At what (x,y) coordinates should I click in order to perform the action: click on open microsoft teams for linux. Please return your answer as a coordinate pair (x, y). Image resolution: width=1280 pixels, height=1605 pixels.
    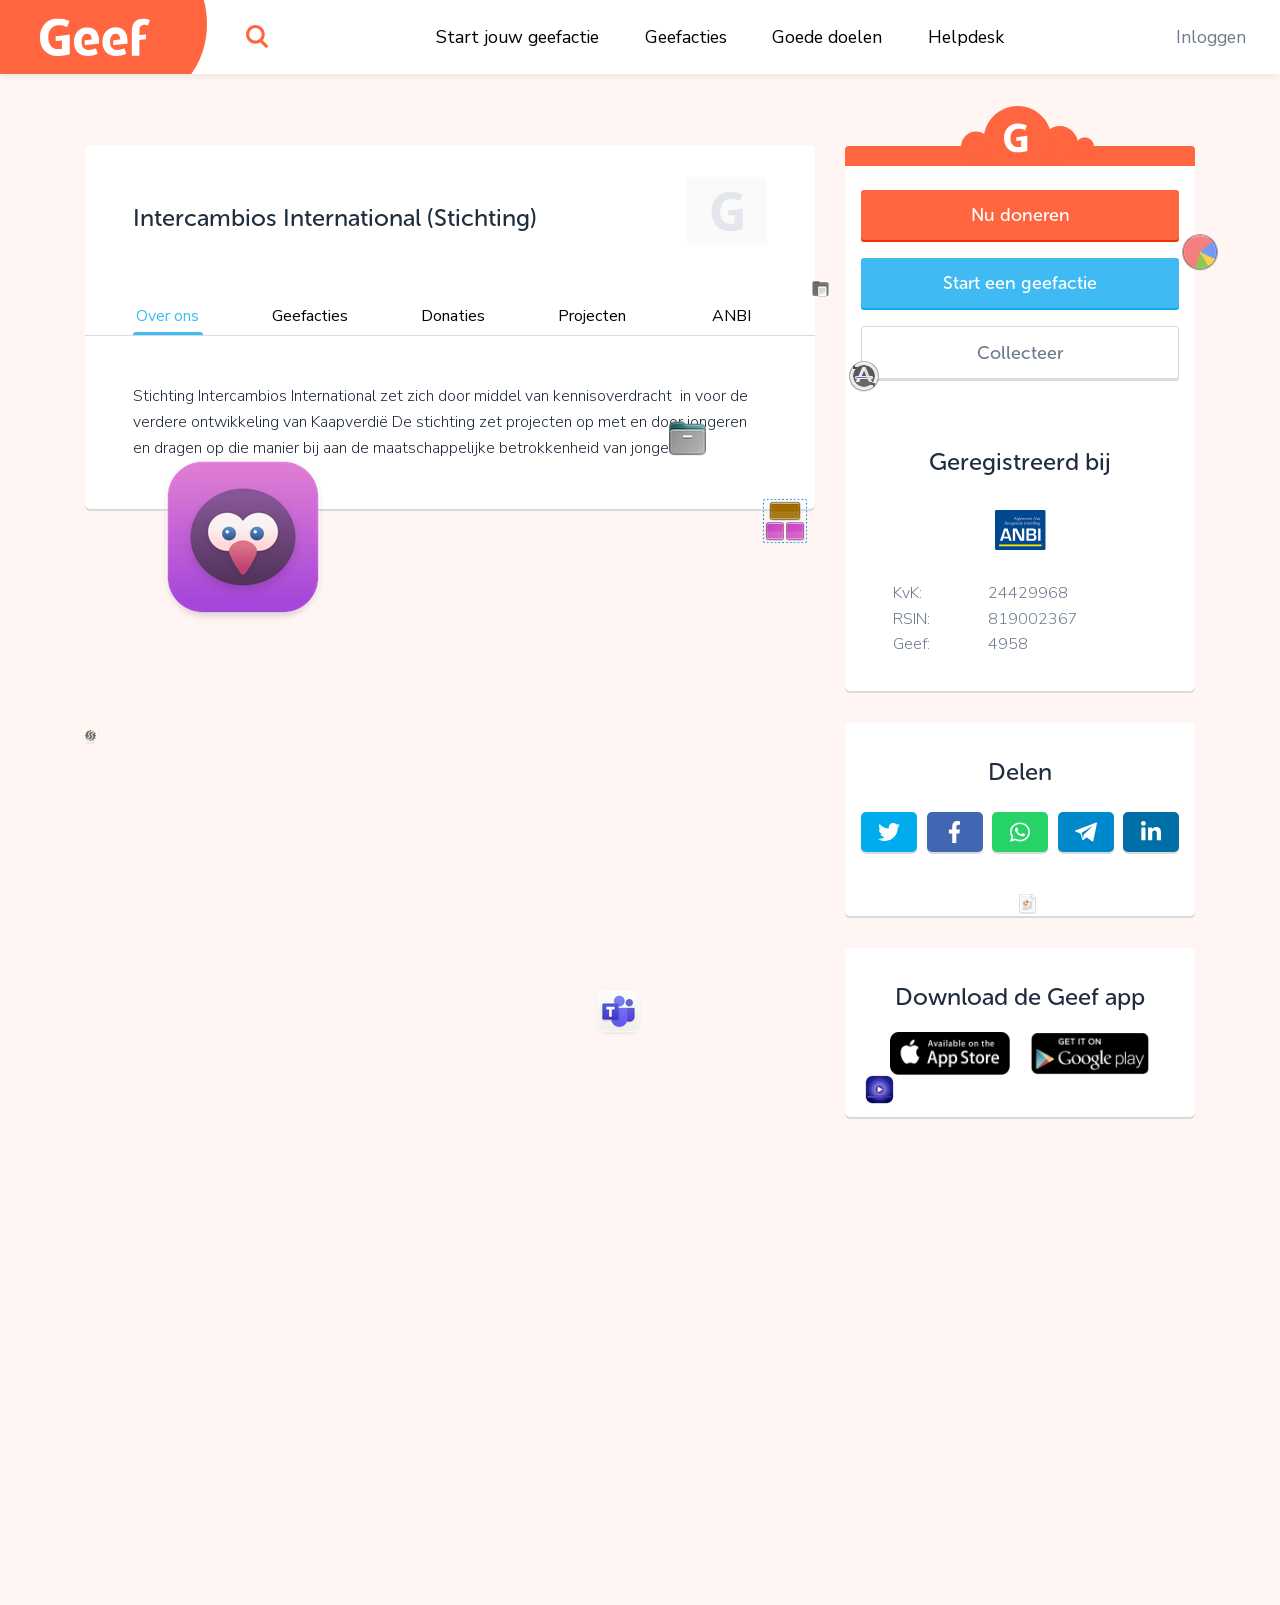
    Looking at the image, I should click on (618, 1011).